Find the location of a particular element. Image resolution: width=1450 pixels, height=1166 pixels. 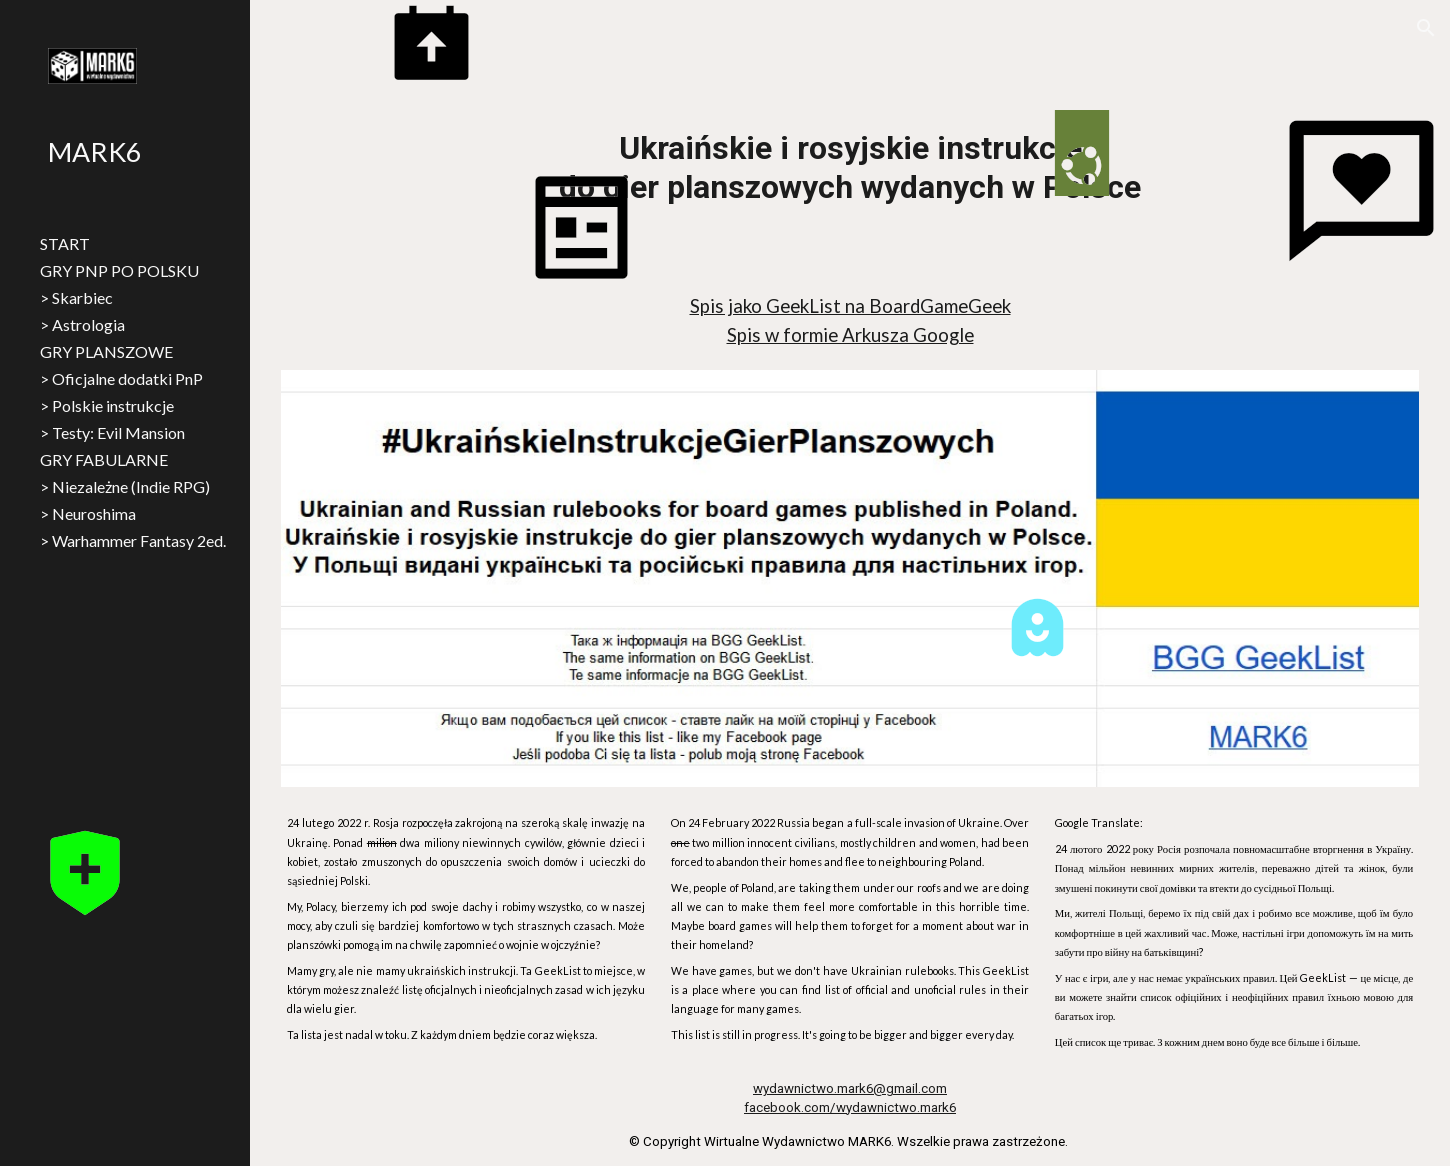

canonical company logo is located at coordinates (1082, 153).